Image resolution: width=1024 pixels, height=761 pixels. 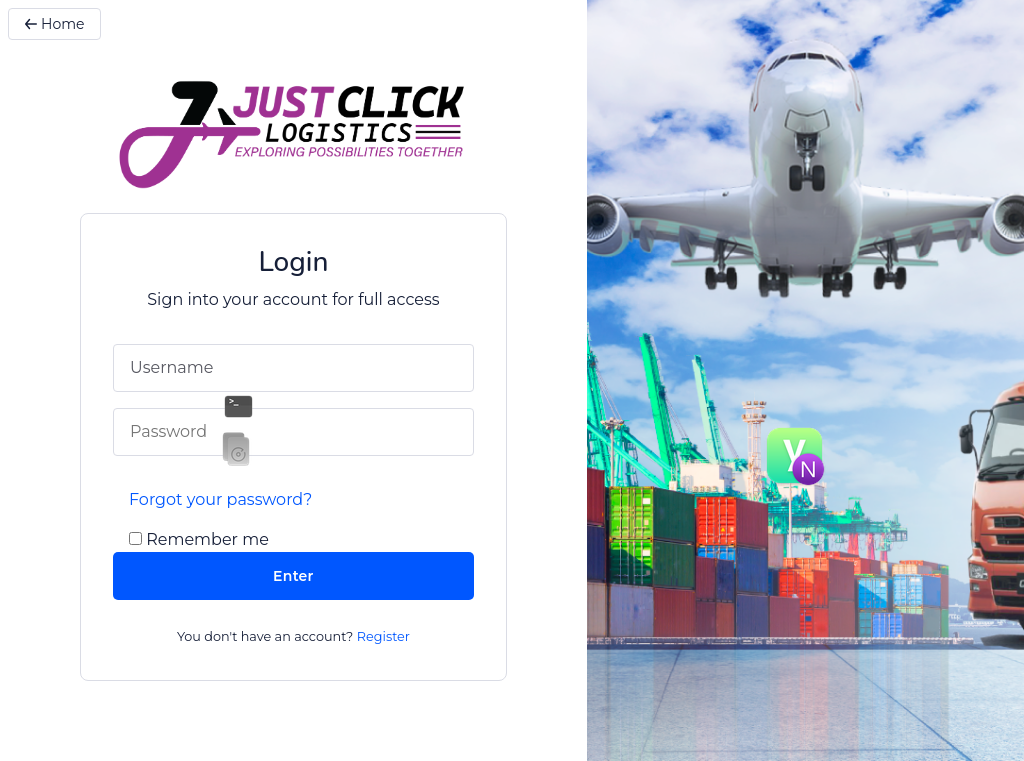 What do you see at coordinates (236, 449) in the screenshot?
I see `access multiple disk drives or storage devices` at bounding box center [236, 449].